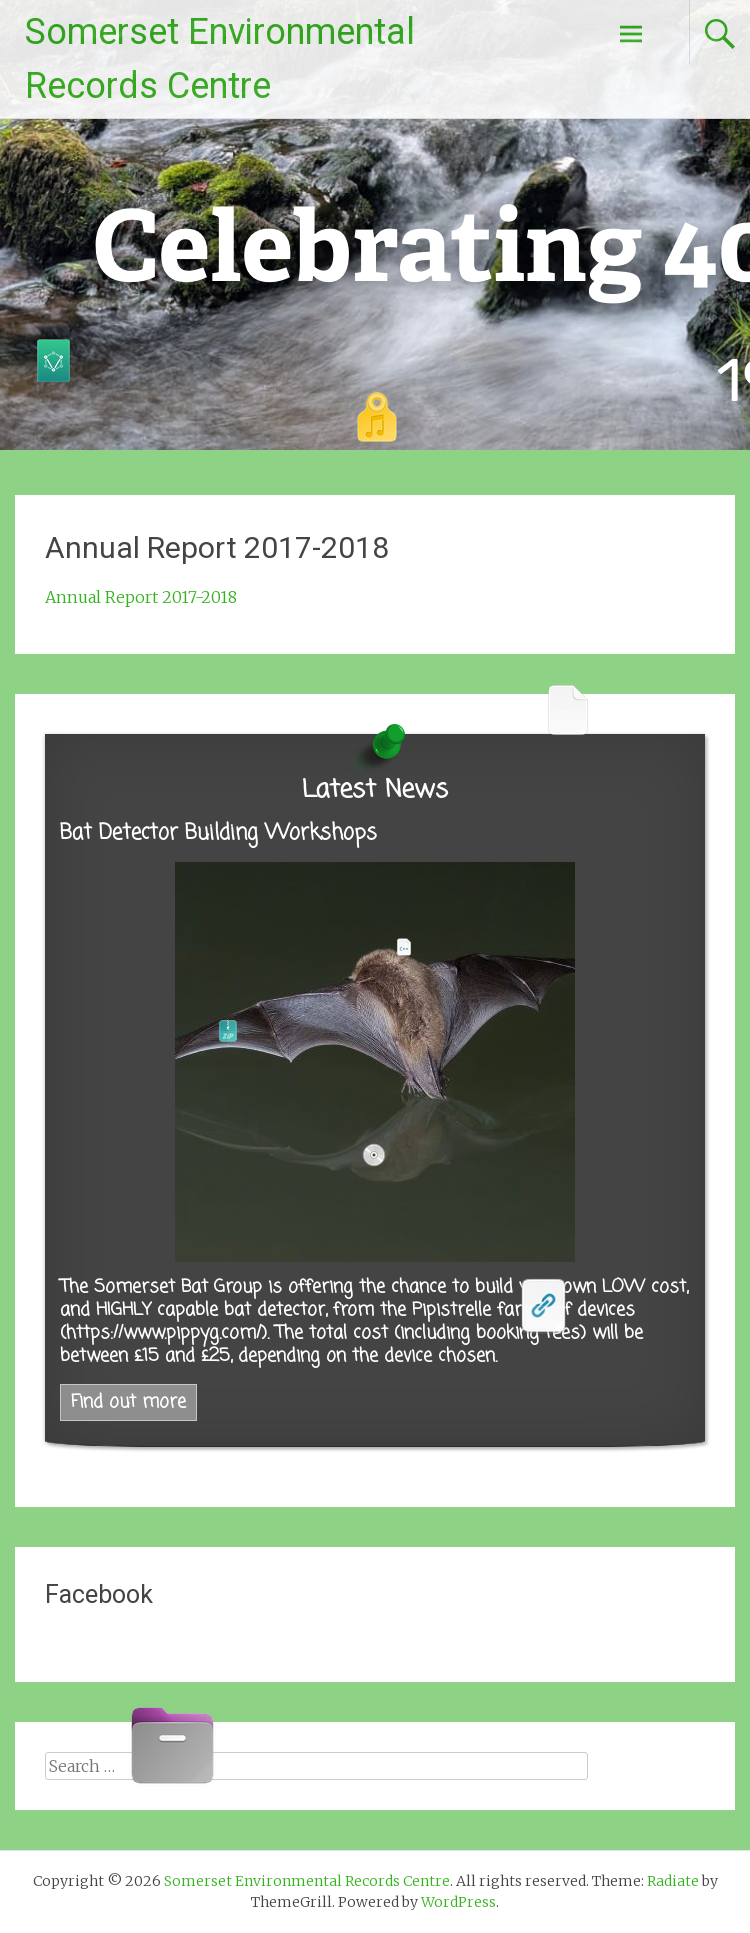 The width and height of the screenshot is (750, 1933). I want to click on compressed zip archive file, so click(228, 1031).